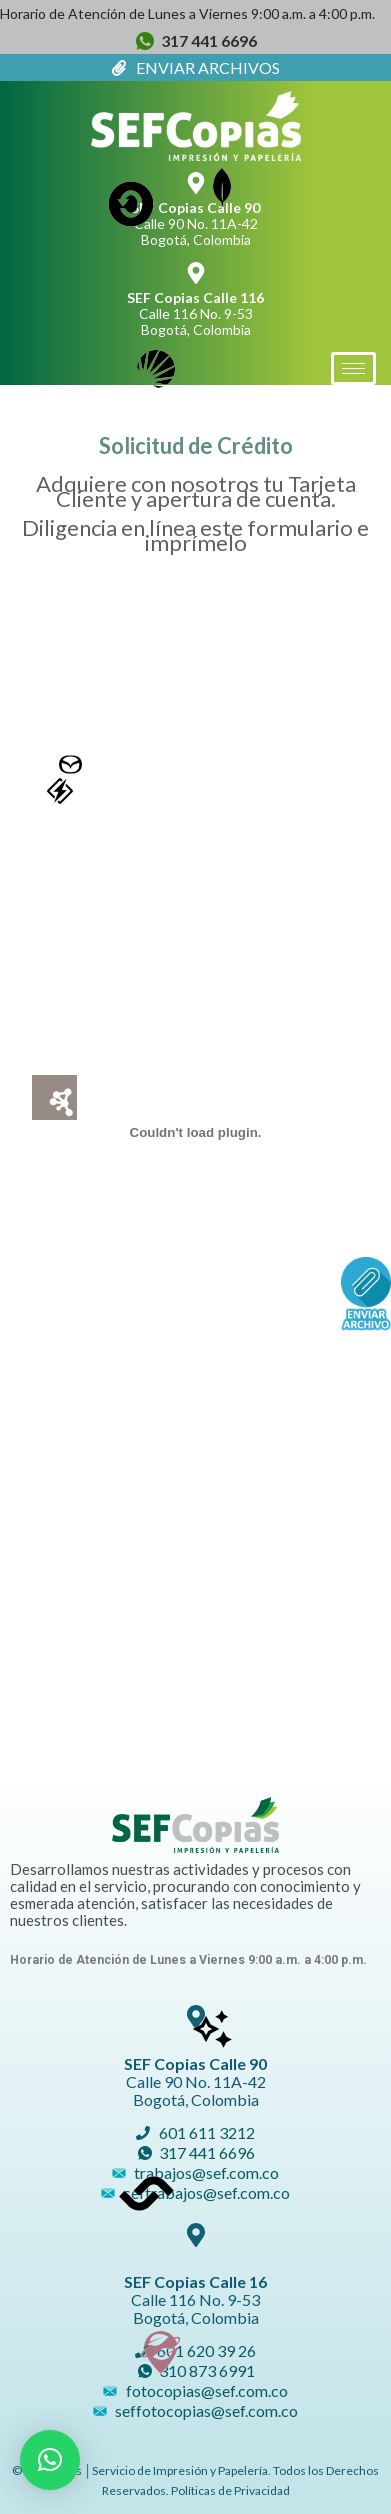 The height and width of the screenshot is (2514, 391). What do you see at coordinates (54, 1097) in the screenshot?
I see `cytoscape.js library logo` at bounding box center [54, 1097].